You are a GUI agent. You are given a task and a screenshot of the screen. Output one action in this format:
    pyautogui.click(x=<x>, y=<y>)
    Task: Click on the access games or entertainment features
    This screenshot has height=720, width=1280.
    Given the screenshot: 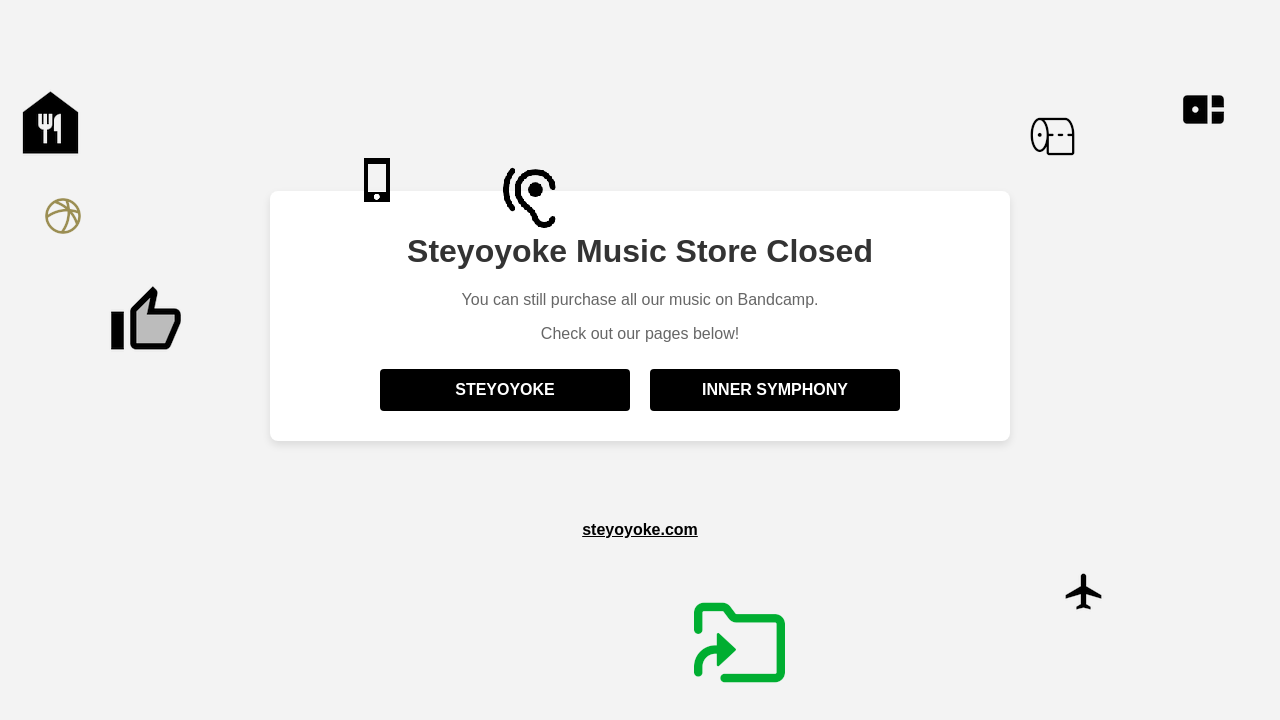 What is the action you would take?
    pyautogui.click(x=63, y=216)
    